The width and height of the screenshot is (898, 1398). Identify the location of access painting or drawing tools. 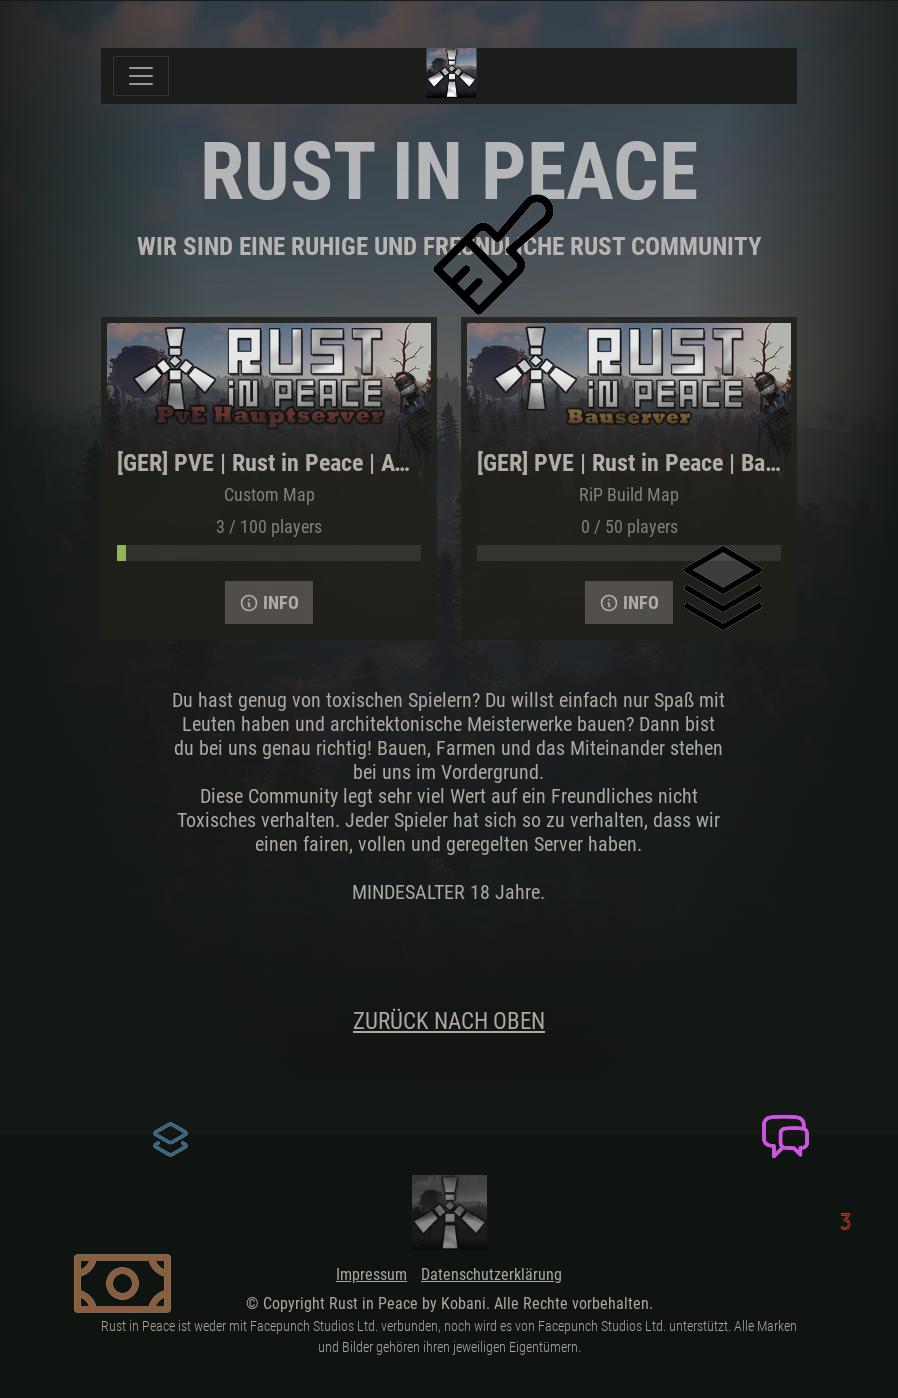
(495, 252).